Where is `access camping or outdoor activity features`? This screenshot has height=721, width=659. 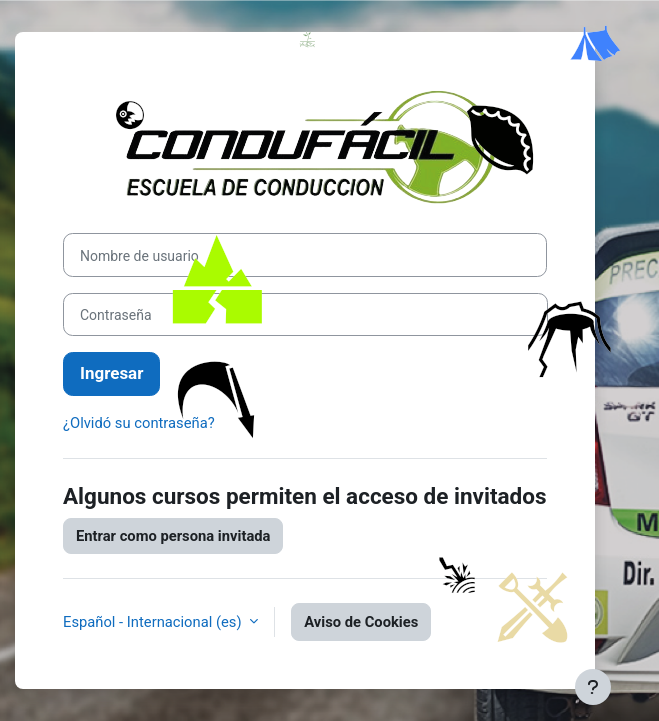
access camping or outdoor activity features is located at coordinates (595, 43).